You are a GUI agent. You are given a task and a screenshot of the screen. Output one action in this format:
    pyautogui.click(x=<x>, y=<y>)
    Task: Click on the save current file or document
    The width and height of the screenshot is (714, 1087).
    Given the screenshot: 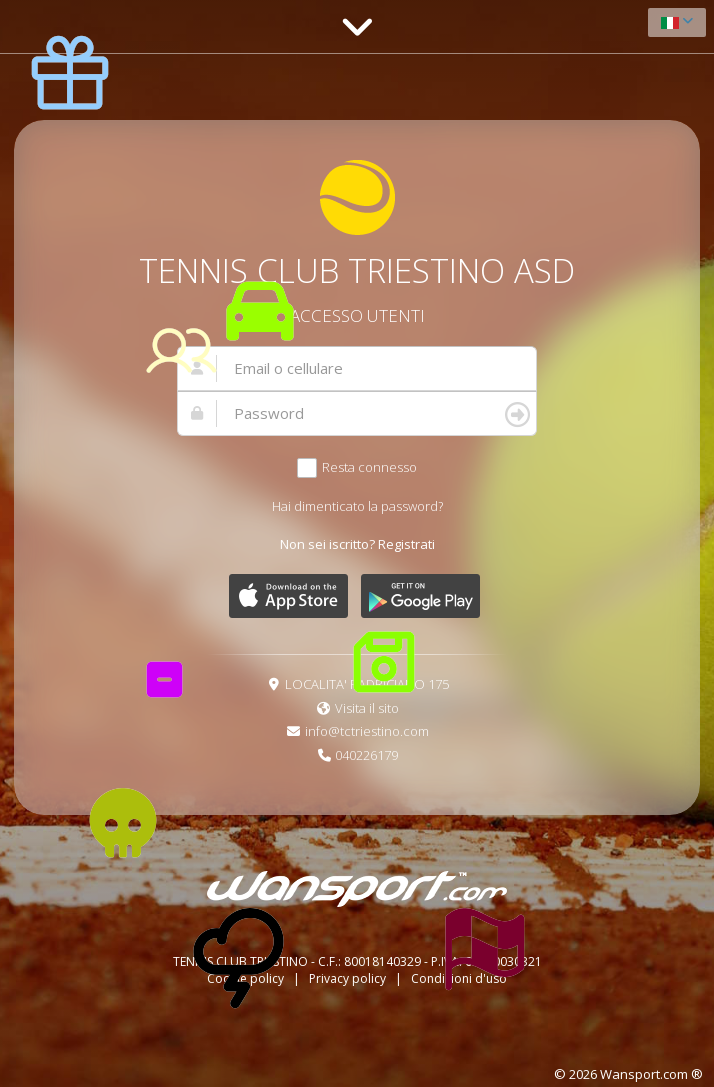 What is the action you would take?
    pyautogui.click(x=384, y=662)
    